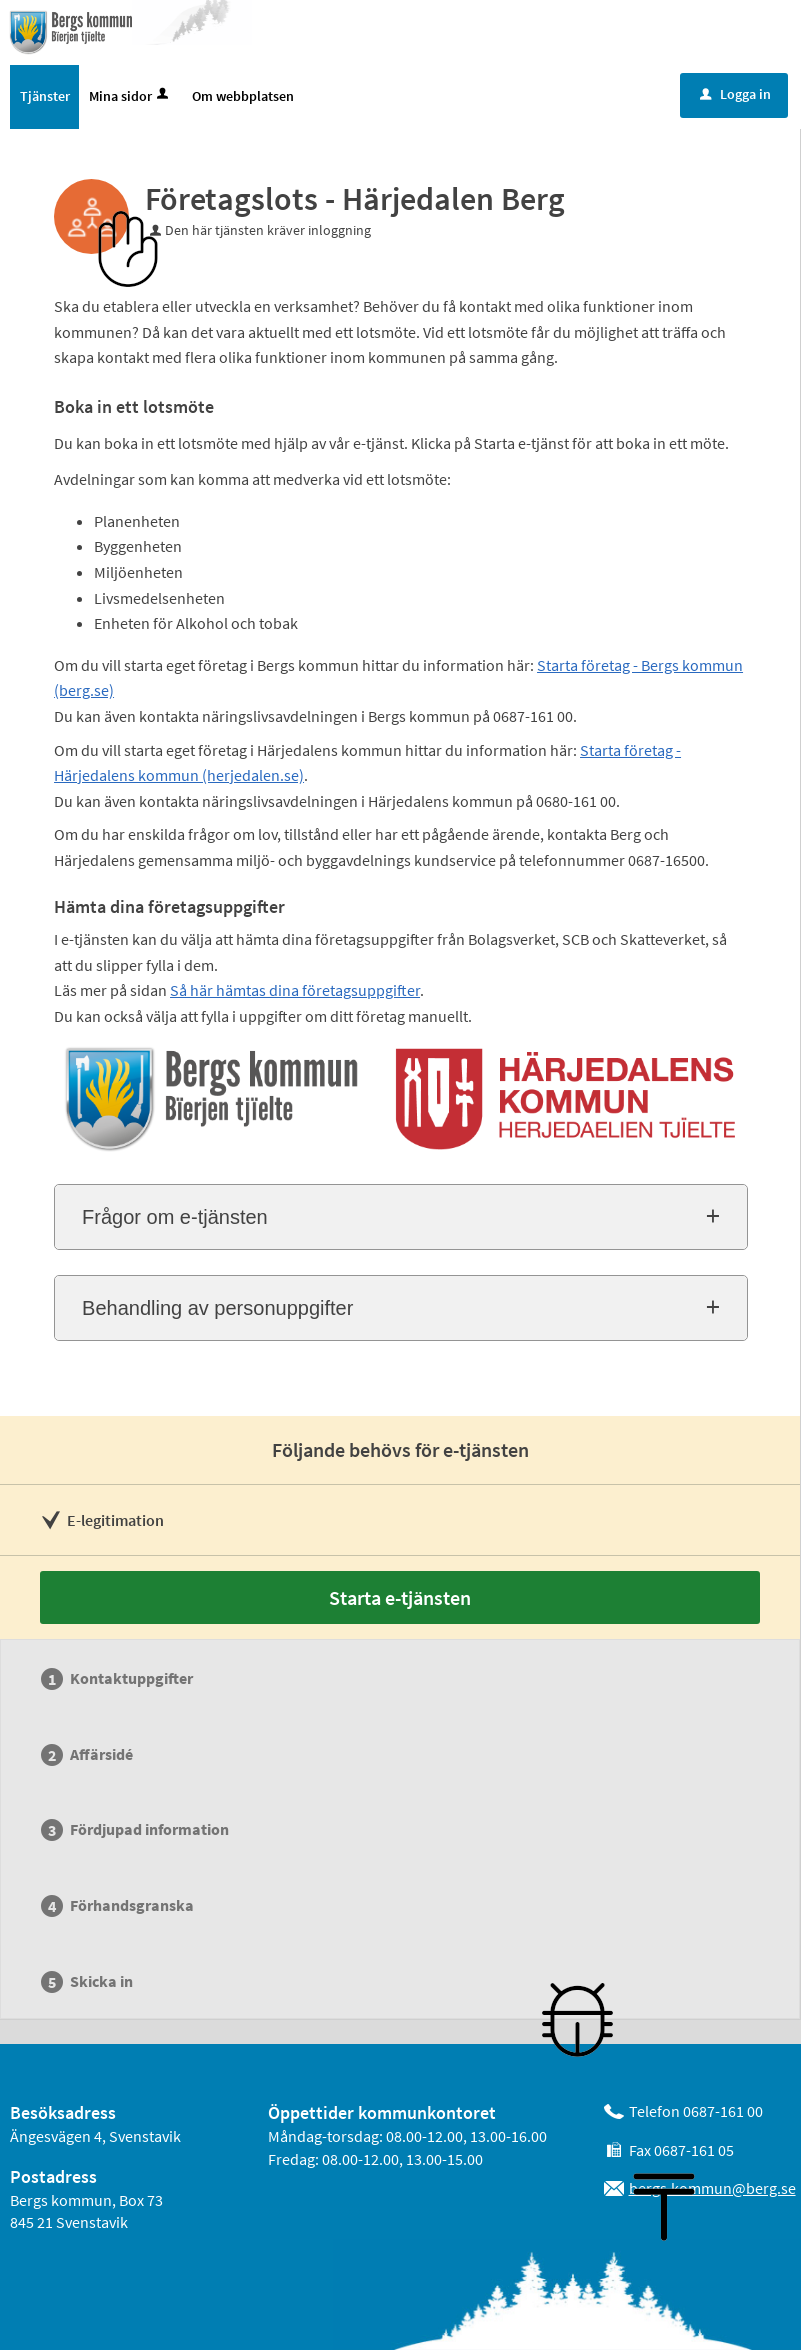  I want to click on report a bug or issue, so click(577, 2018).